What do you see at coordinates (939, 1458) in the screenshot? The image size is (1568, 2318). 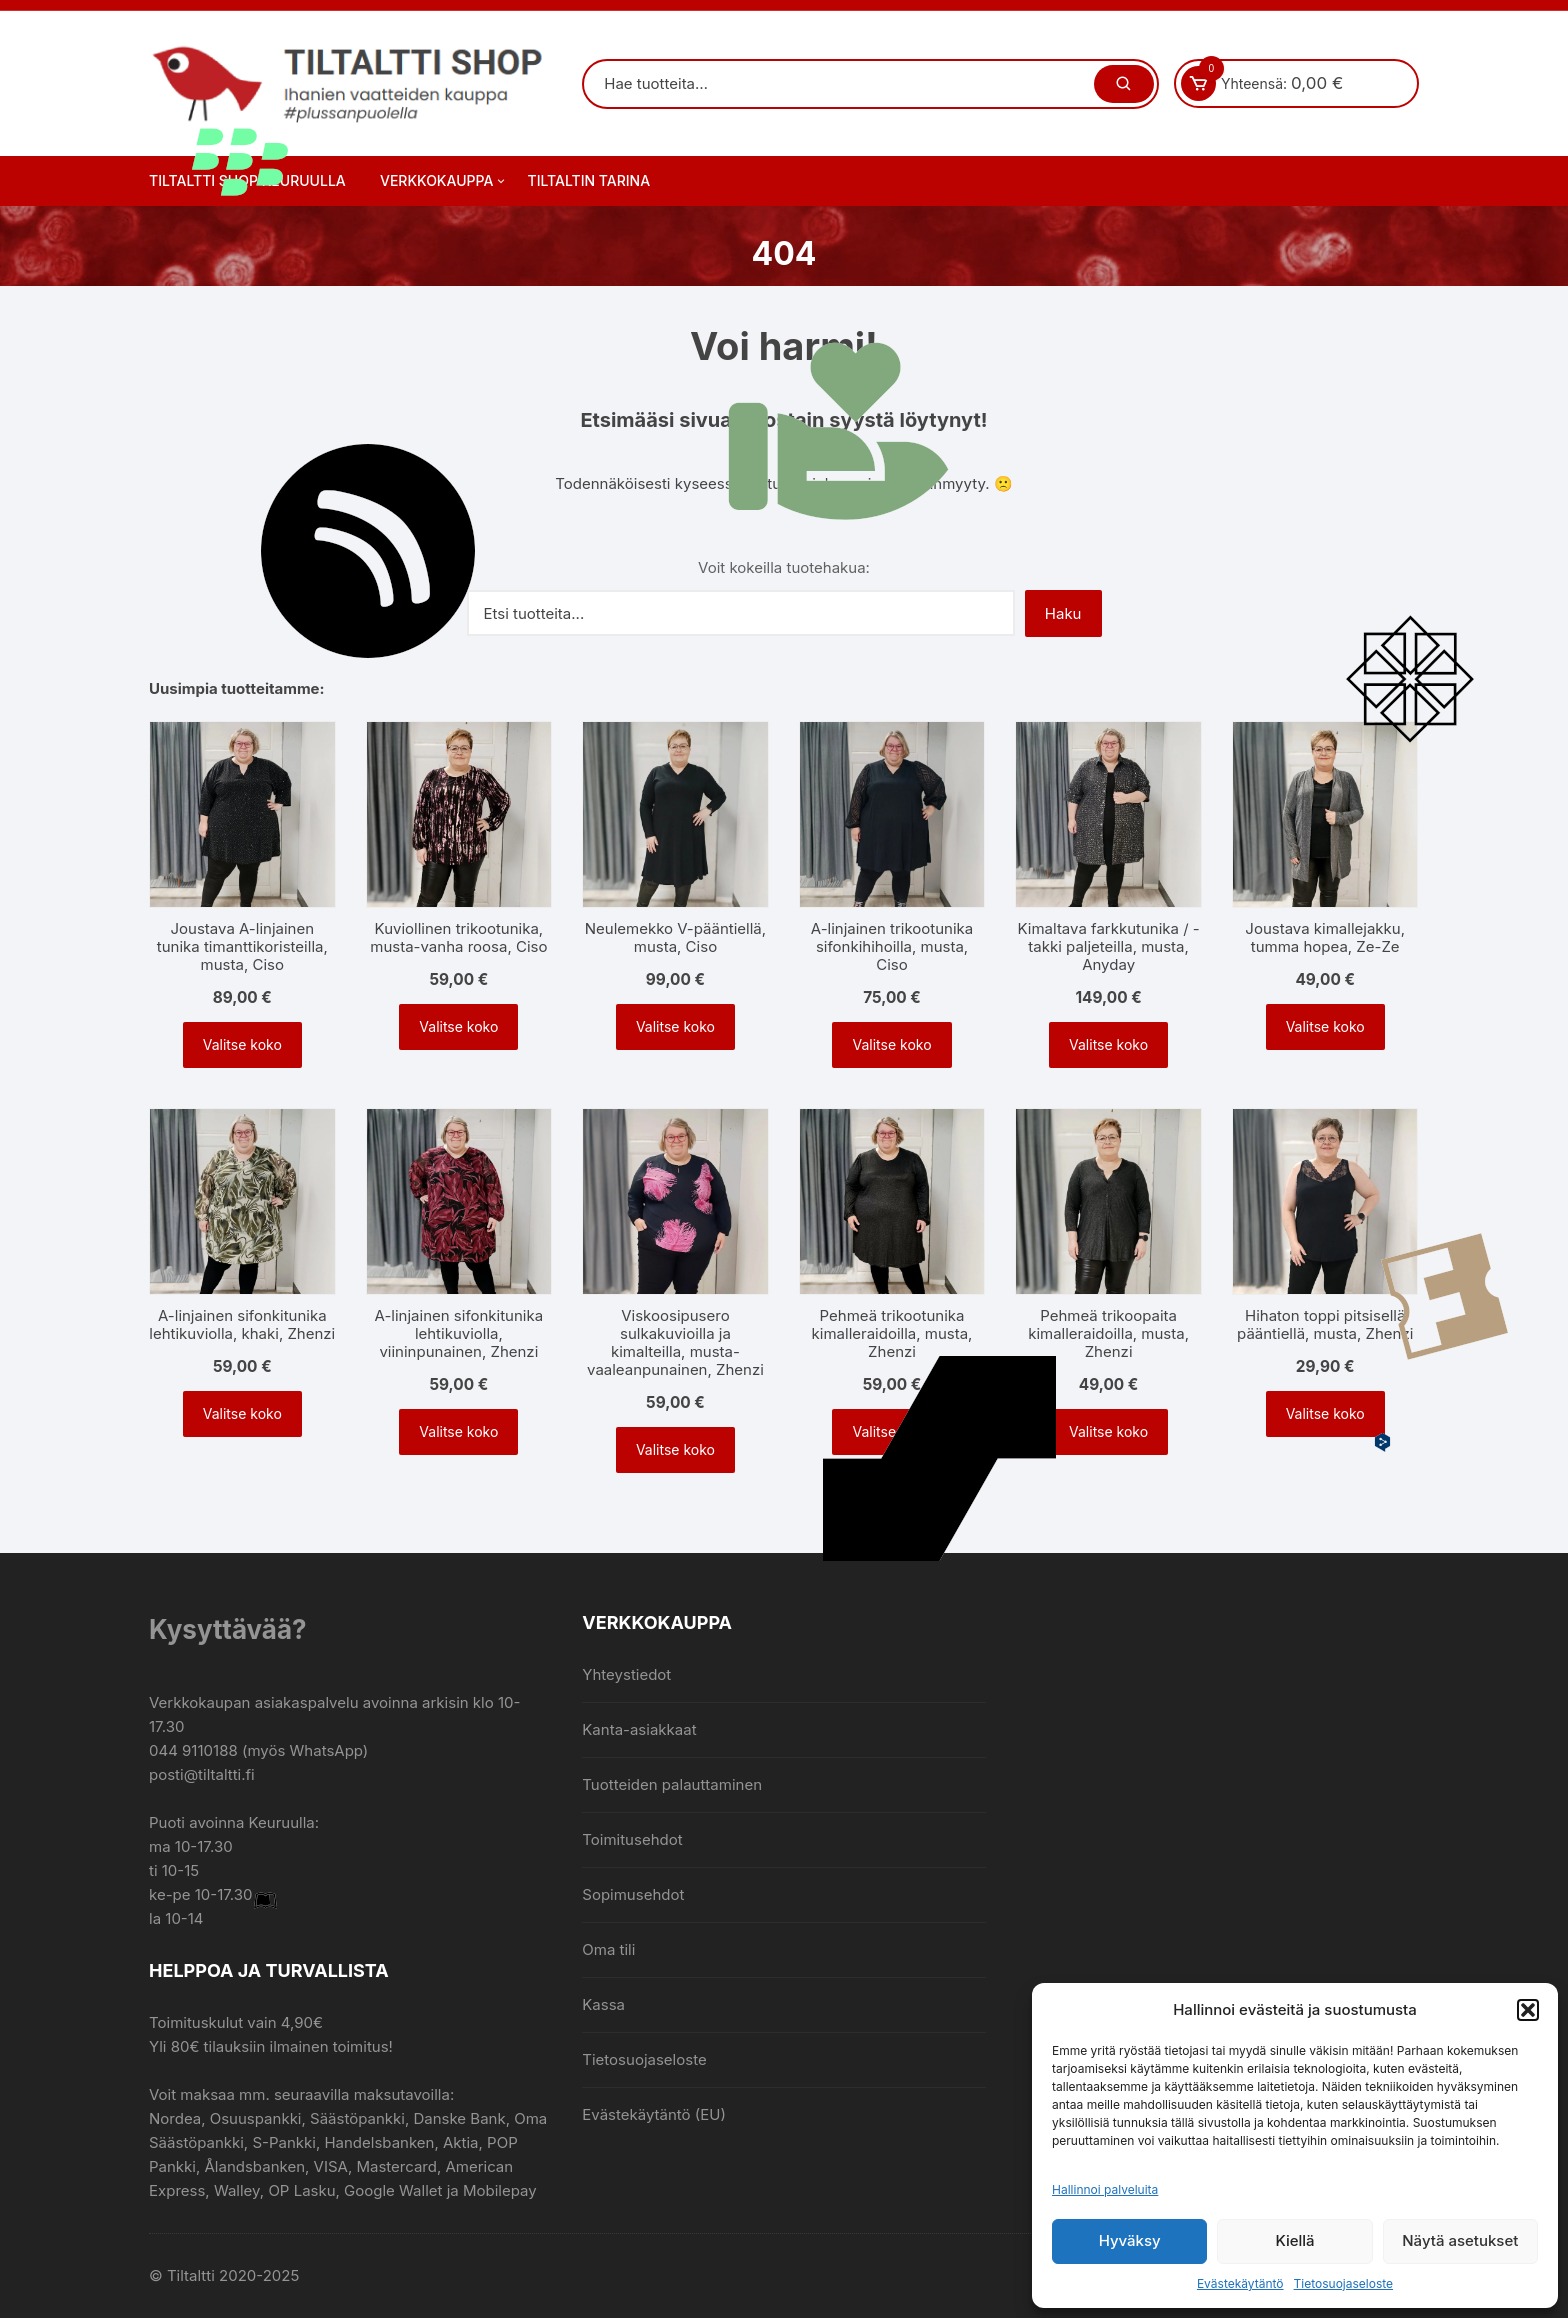 I see `salt project logo` at bounding box center [939, 1458].